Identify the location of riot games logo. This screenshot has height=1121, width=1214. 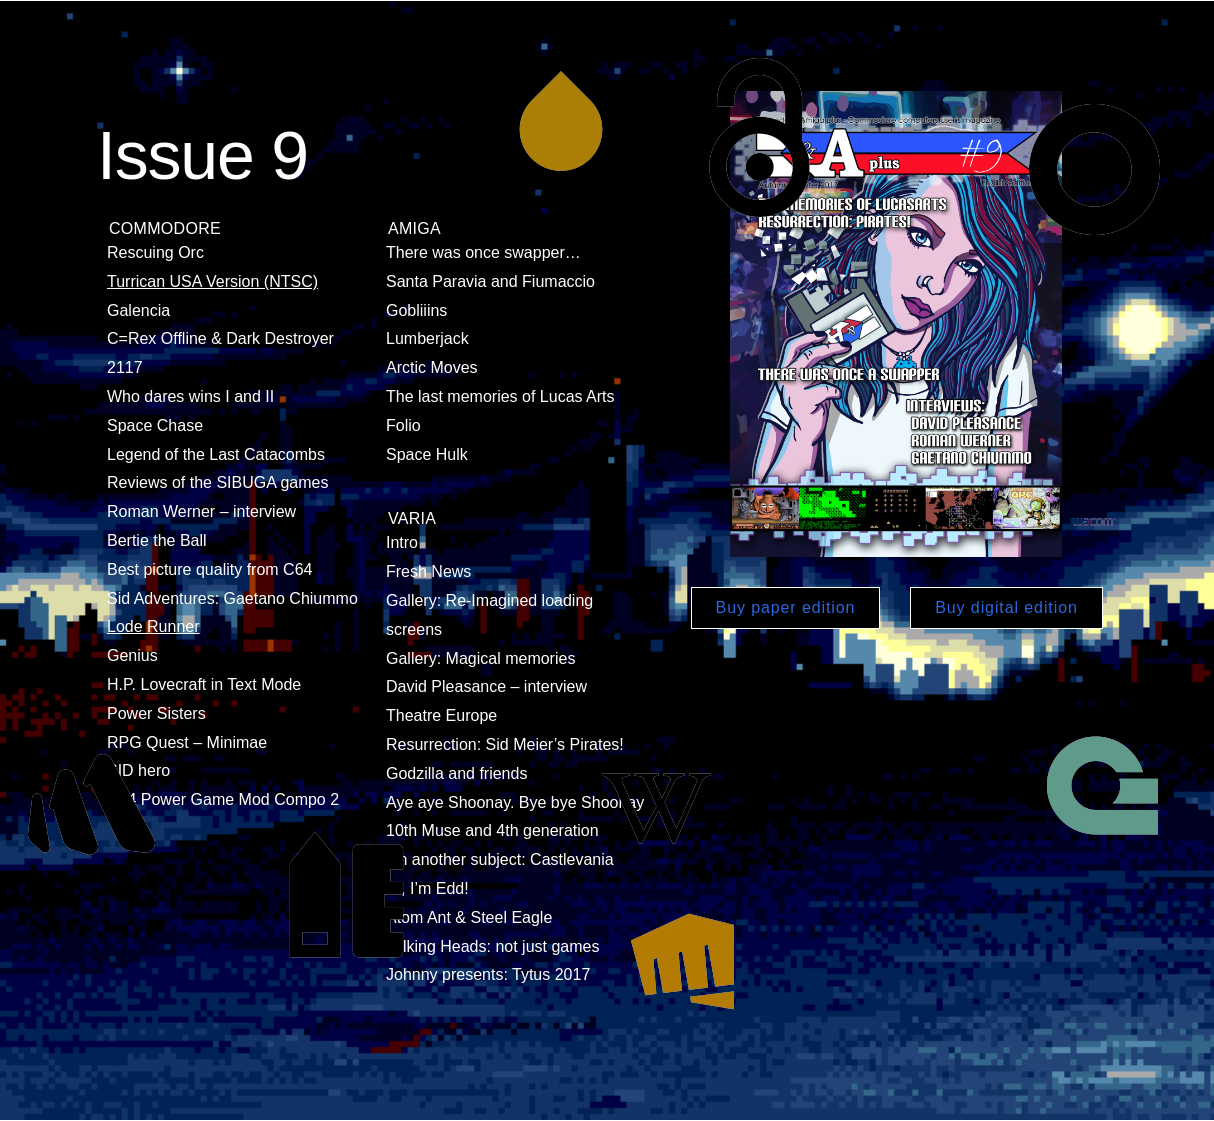
(682, 961).